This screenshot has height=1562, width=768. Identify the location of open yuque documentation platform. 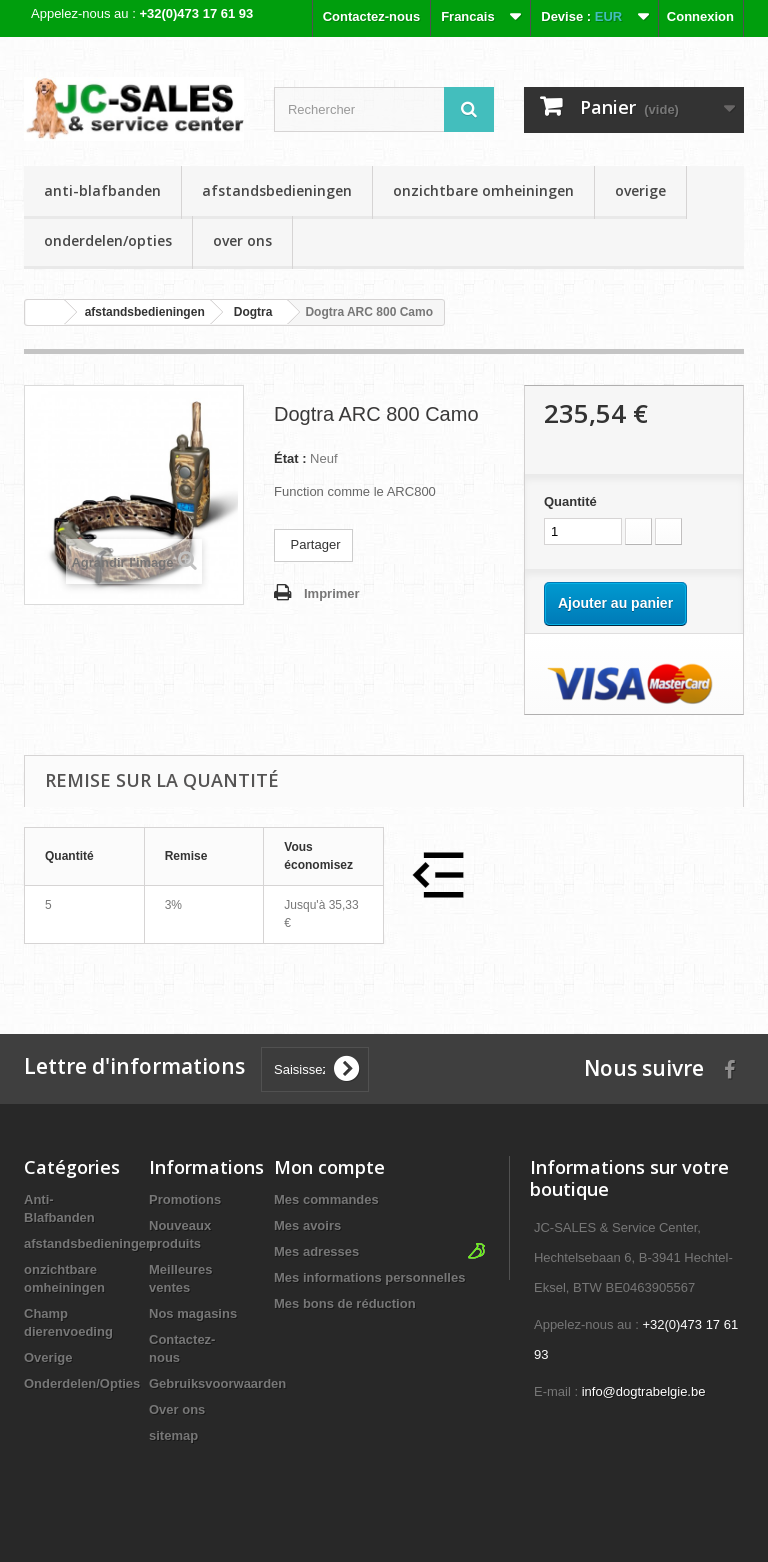
(476, 1250).